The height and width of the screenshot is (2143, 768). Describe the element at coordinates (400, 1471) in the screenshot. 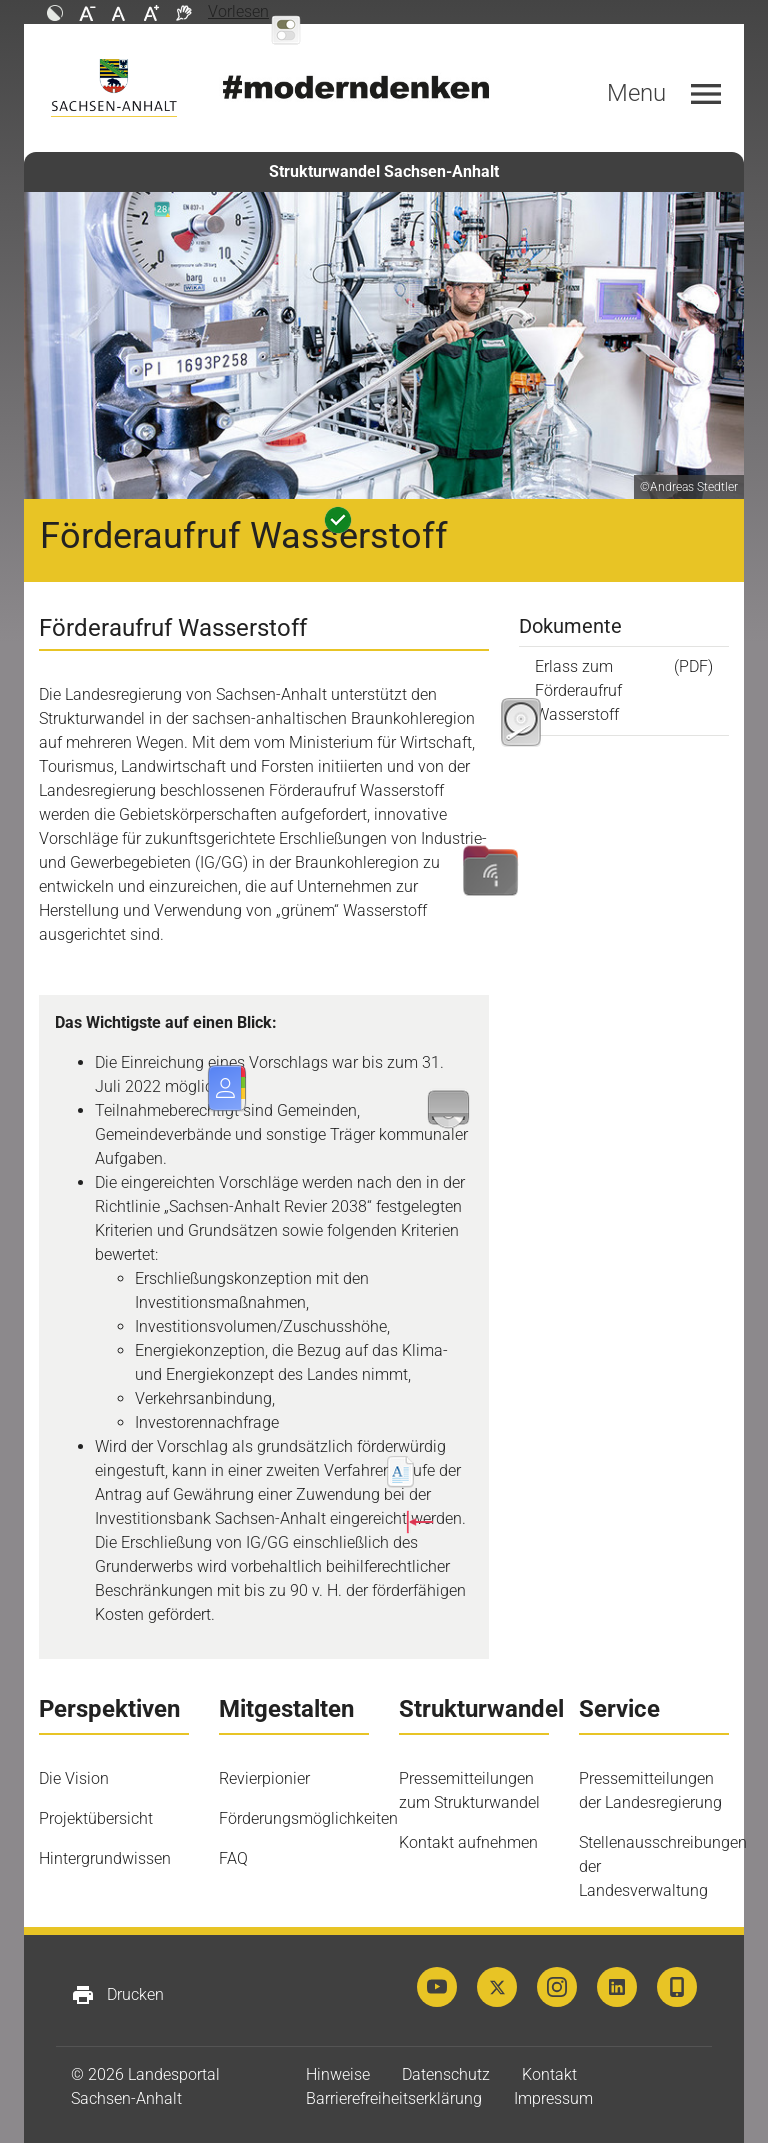

I see `a word processor or text document file` at that location.